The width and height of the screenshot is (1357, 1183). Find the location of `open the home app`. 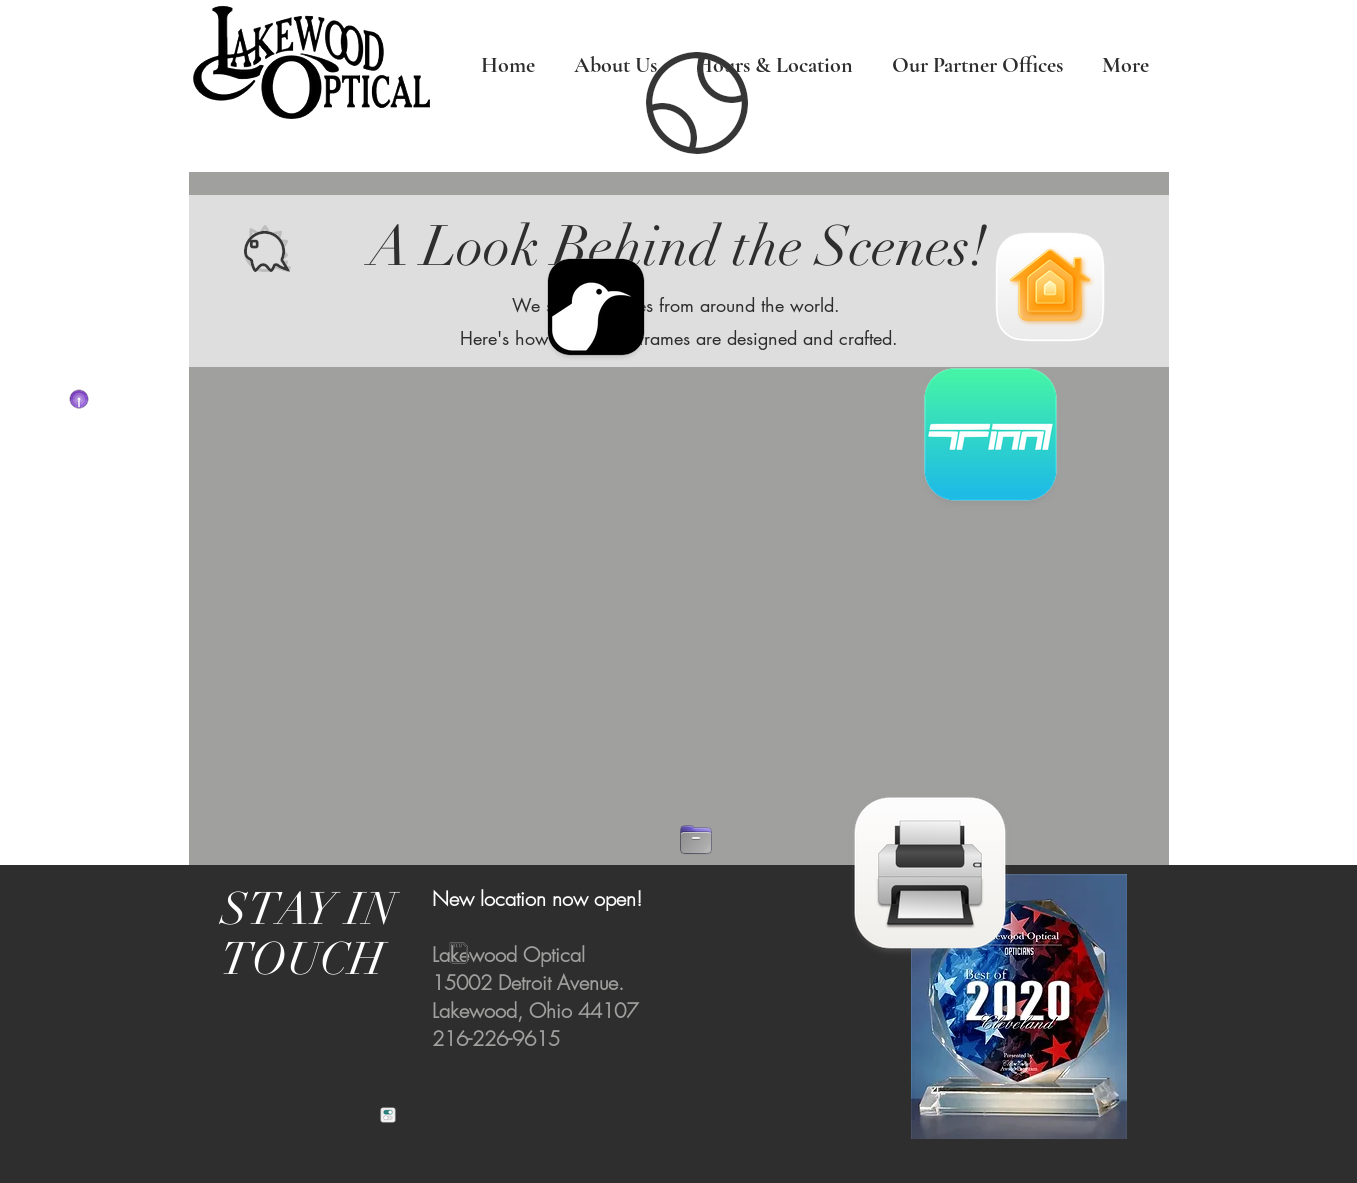

open the home app is located at coordinates (1050, 287).